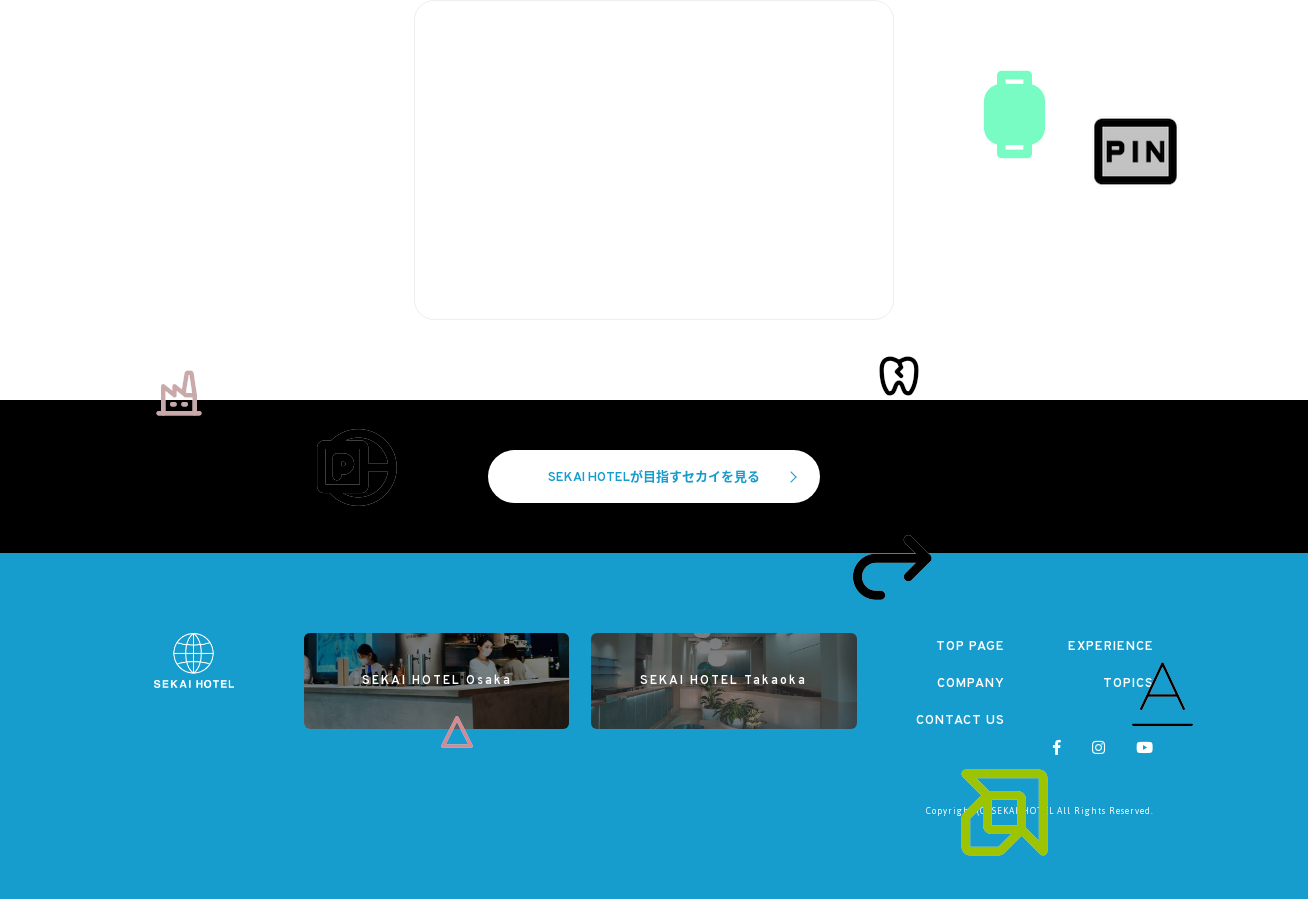  What do you see at coordinates (355, 467) in the screenshot?
I see `open Microsoft PowerPoint` at bounding box center [355, 467].